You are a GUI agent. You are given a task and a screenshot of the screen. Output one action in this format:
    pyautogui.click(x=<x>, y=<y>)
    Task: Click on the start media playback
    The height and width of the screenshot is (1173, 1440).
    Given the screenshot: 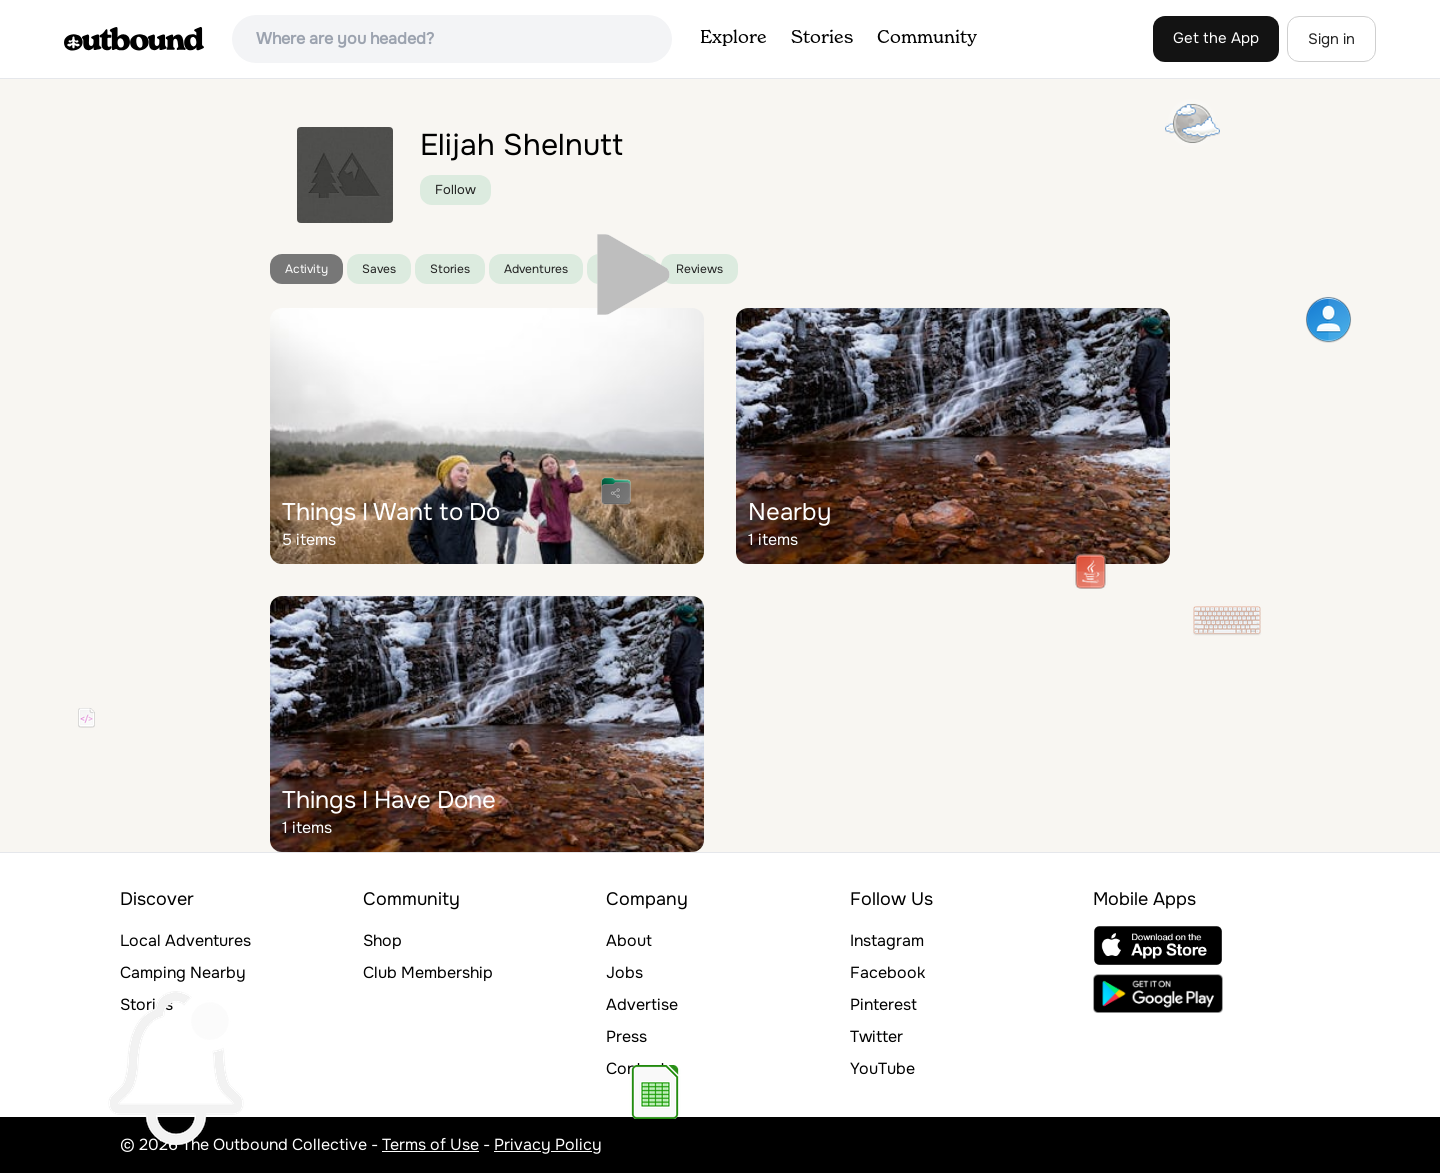 What is the action you would take?
    pyautogui.click(x=629, y=274)
    